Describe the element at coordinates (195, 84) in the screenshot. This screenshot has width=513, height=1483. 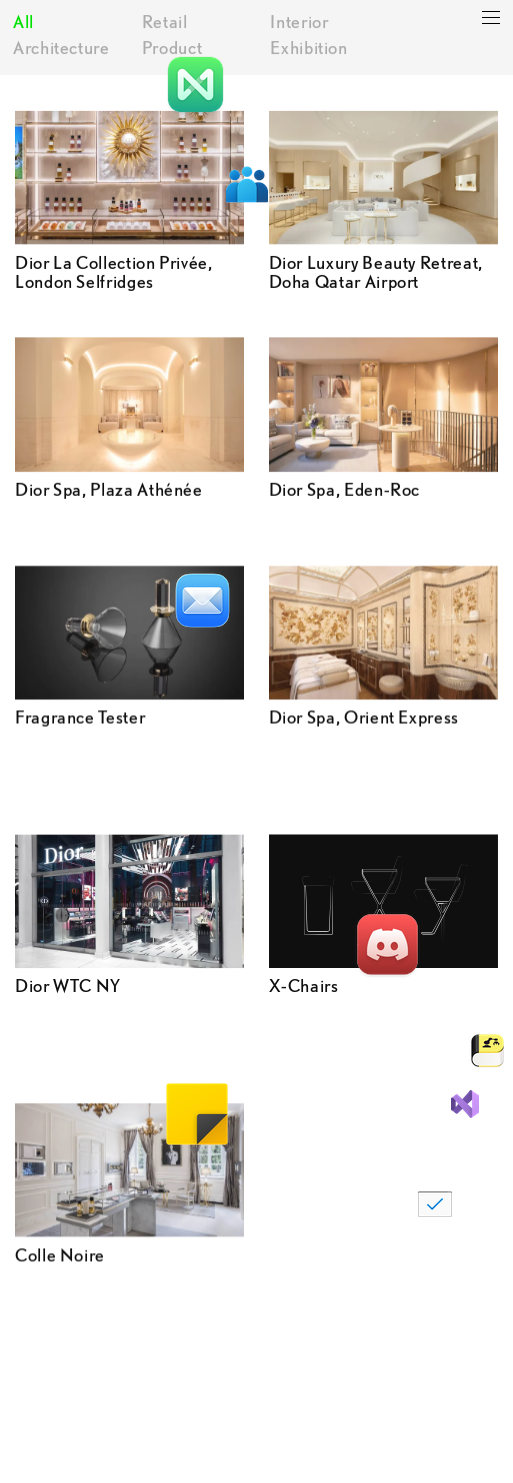
I see `open mindmaster mind mapping application` at that location.